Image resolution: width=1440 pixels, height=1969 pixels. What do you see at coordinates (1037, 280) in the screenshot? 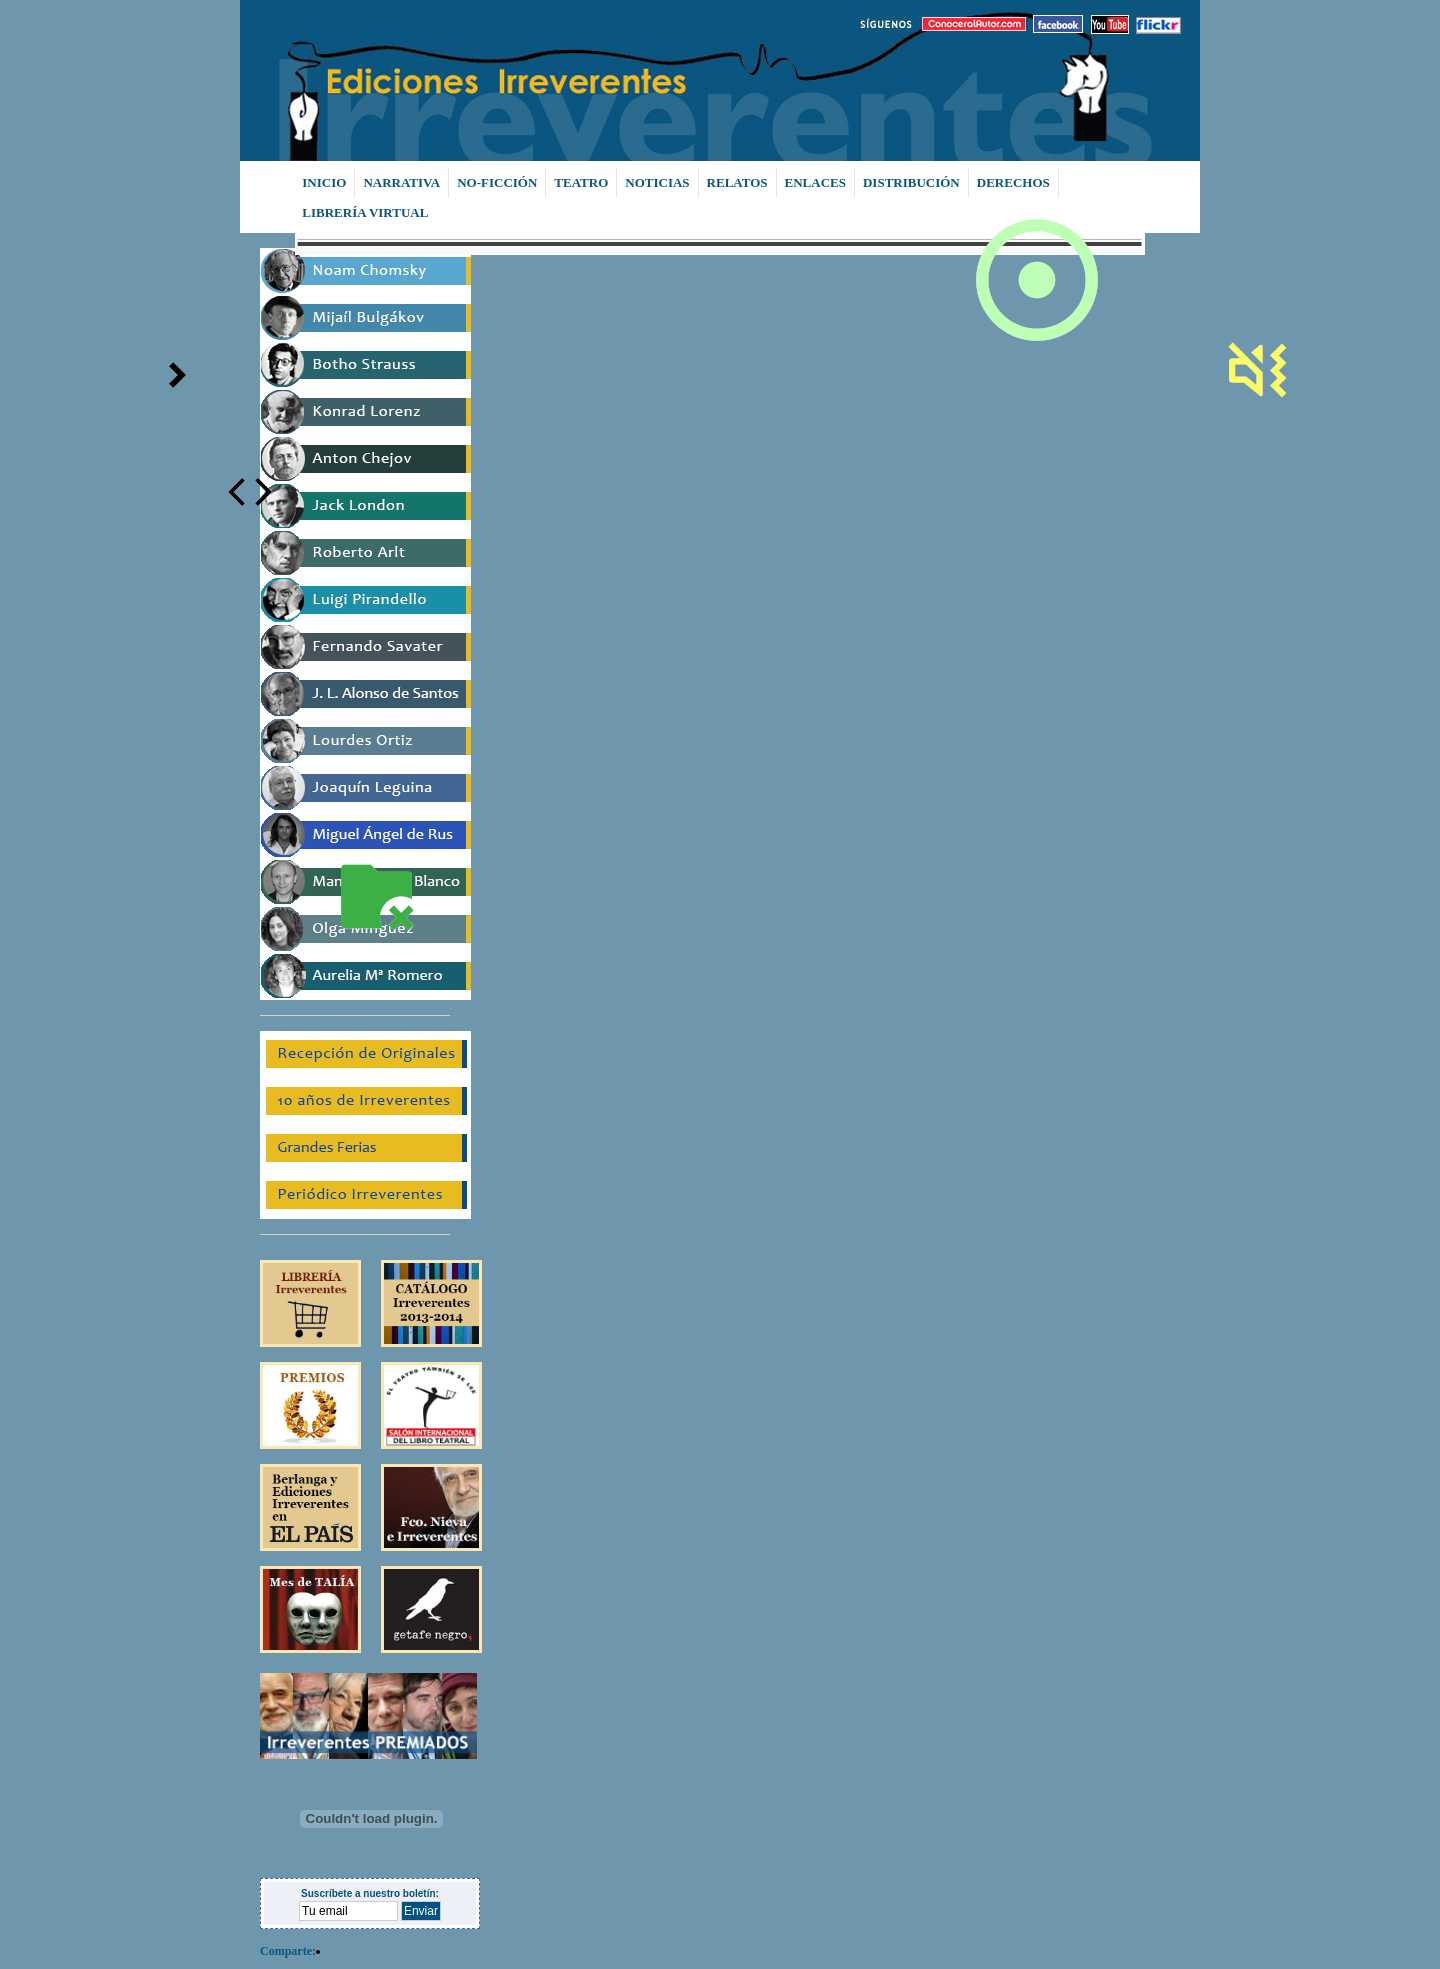
I see `start recording audio or video` at bounding box center [1037, 280].